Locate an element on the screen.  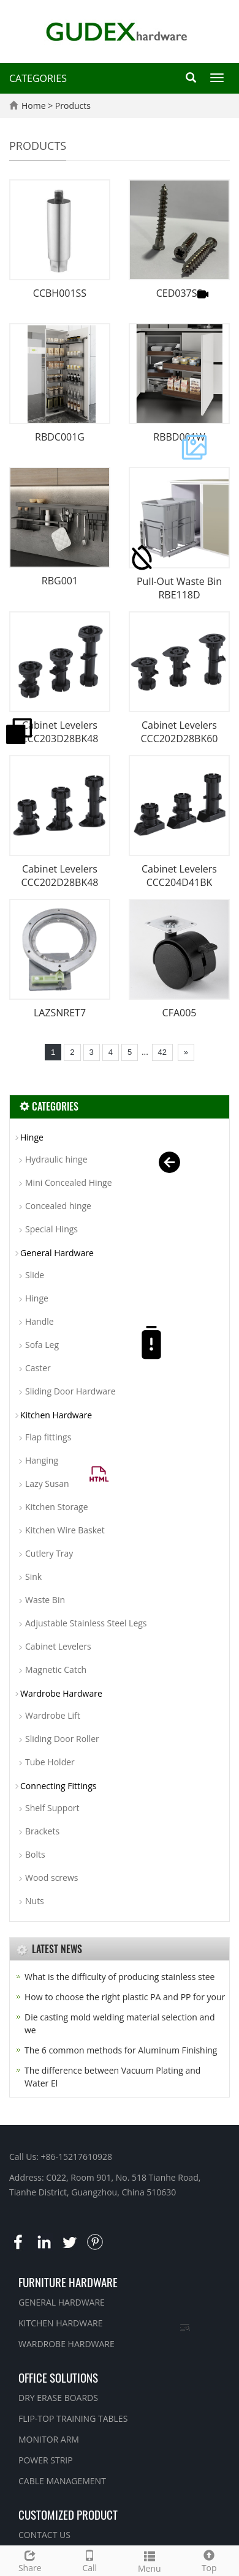
go back to the previous screen is located at coordinates (169, 1162).